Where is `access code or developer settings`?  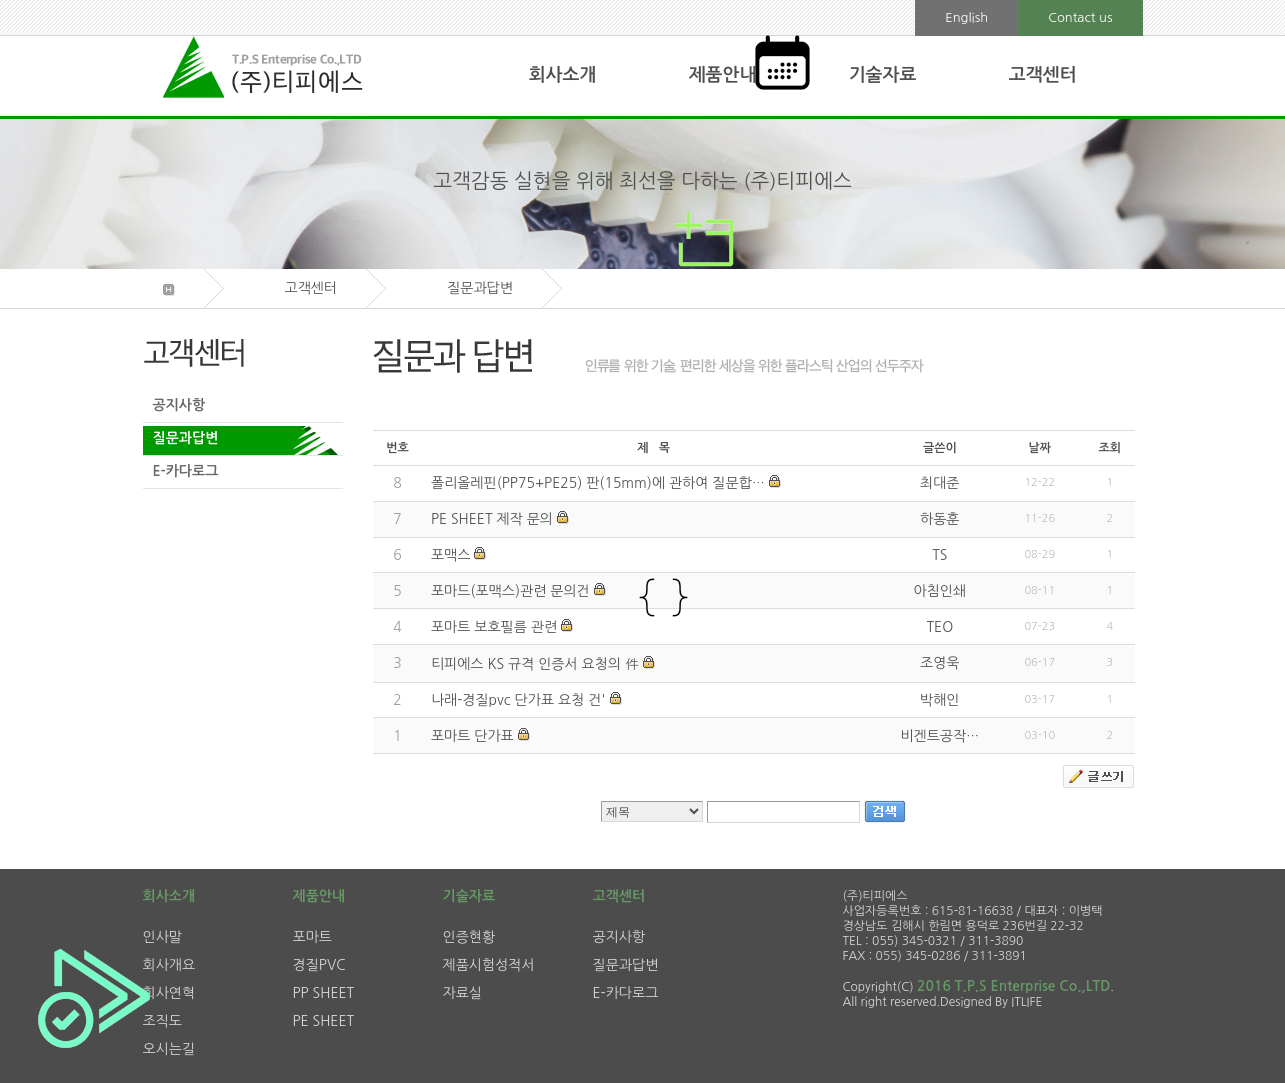
access code or developer settings is located at coordinates (663, 597).